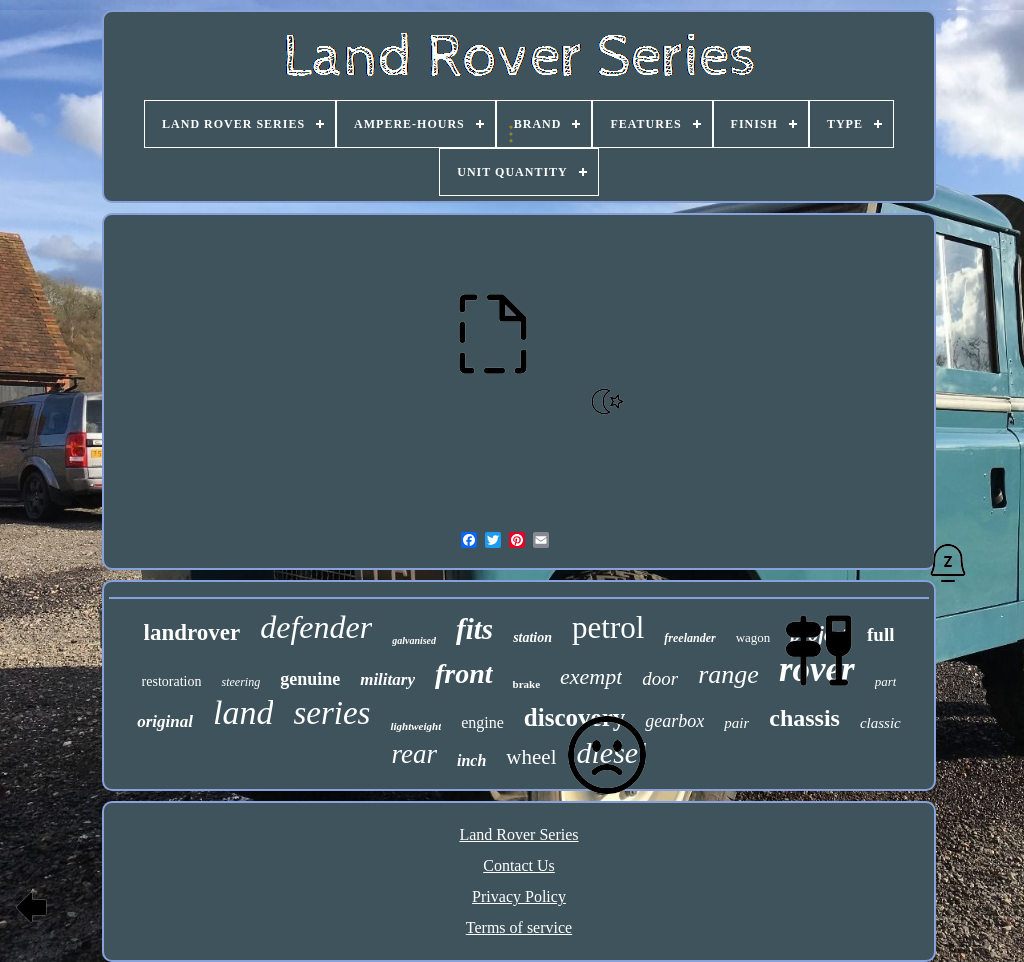 The height and width of the screenshot is (962, 1024). Describe the element at coordinates (819, 650) in the screenshot. I see `find tapas restaurants nearby` at that location.